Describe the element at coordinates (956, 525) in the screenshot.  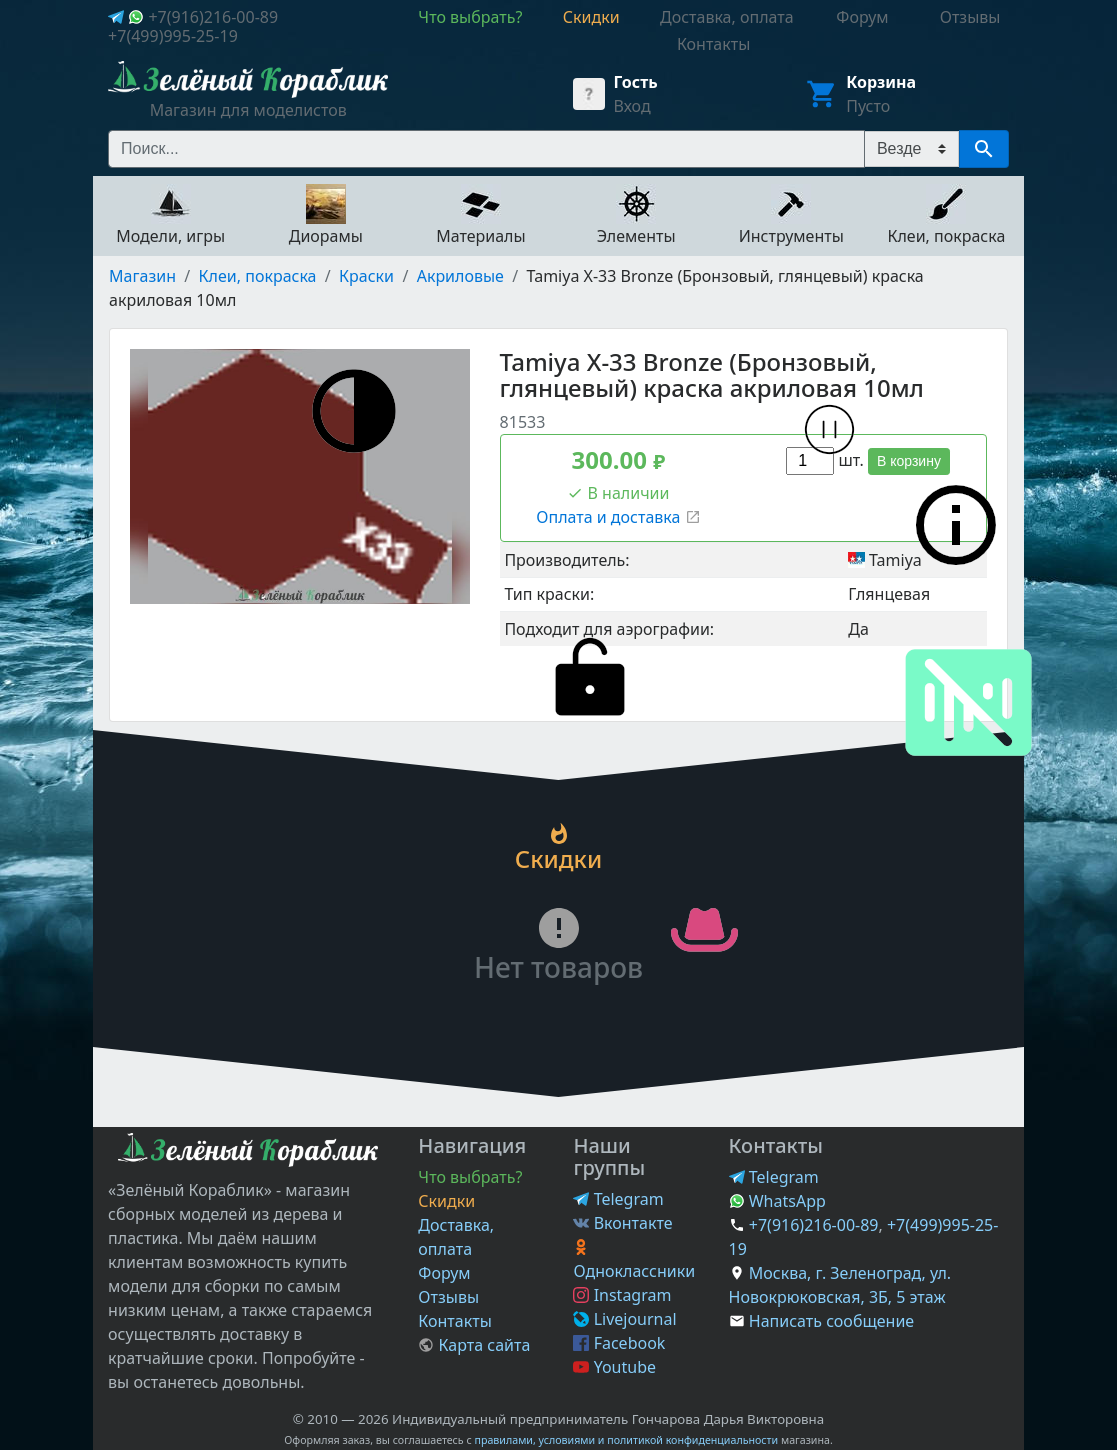
I see `view more information or details` at that location.